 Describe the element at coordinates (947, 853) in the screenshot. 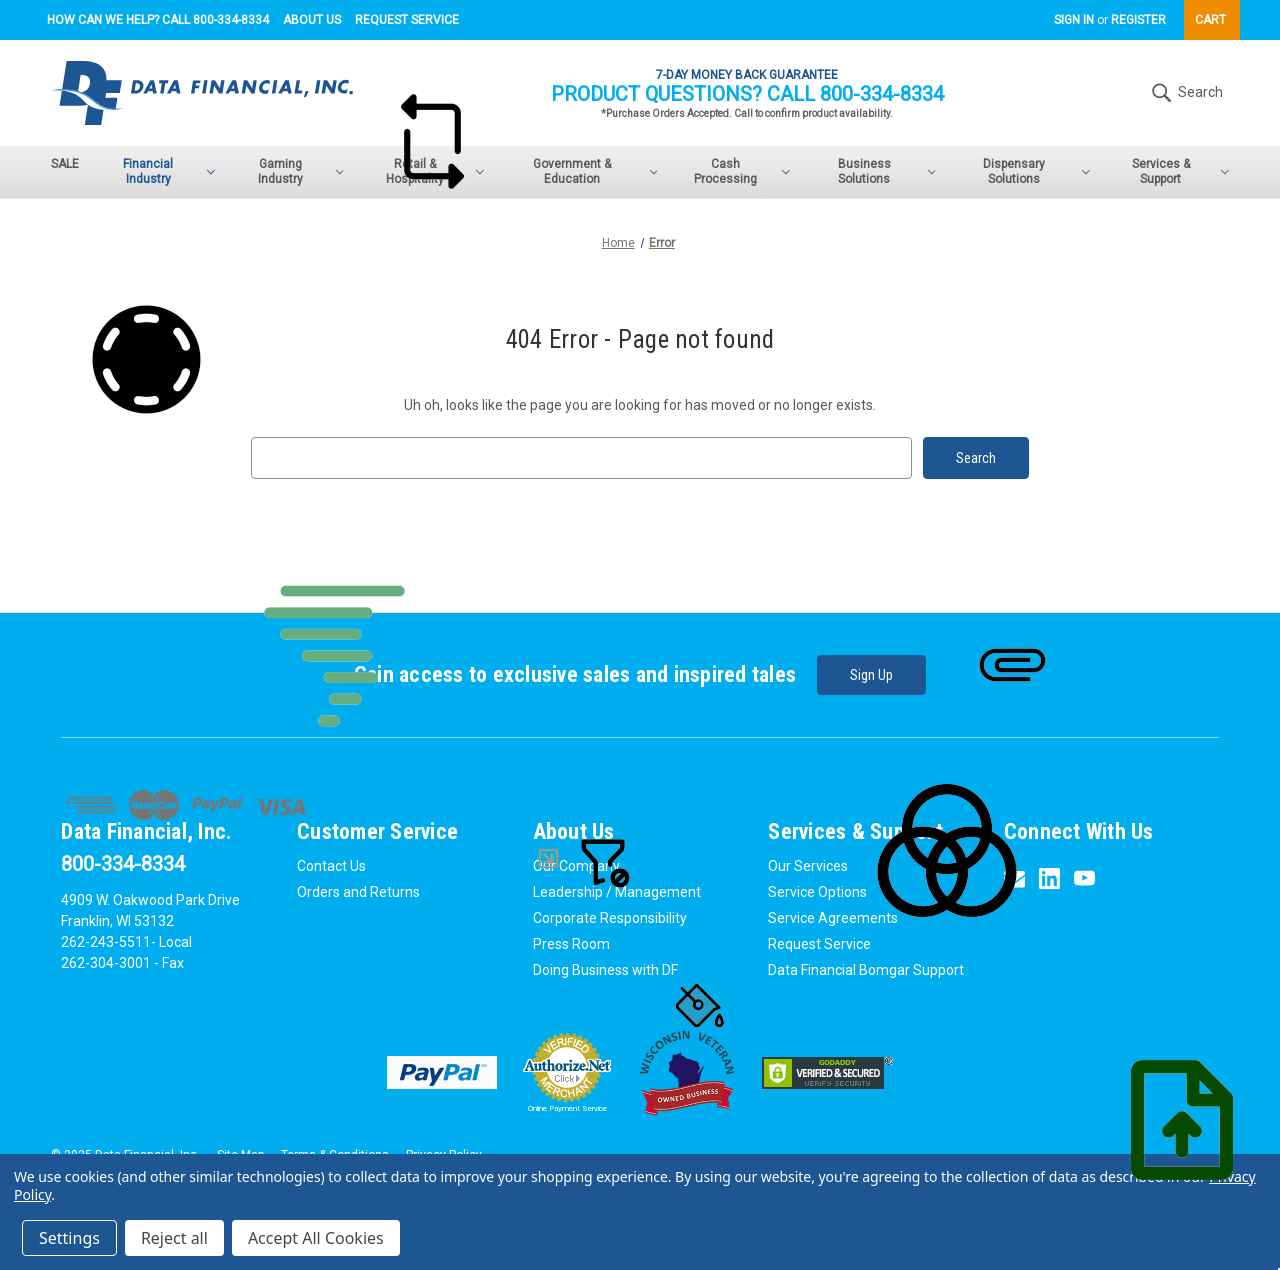

I see `indicates overlapping or shared data between three sets` at that location.